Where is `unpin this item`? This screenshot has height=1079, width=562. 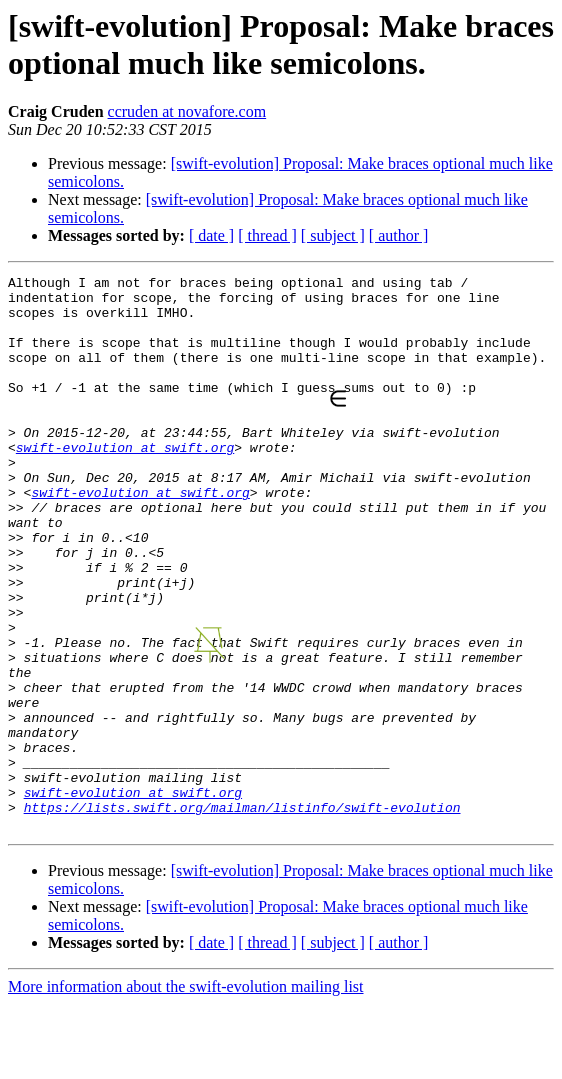
unpin this item is located at coordinates (210, 643).